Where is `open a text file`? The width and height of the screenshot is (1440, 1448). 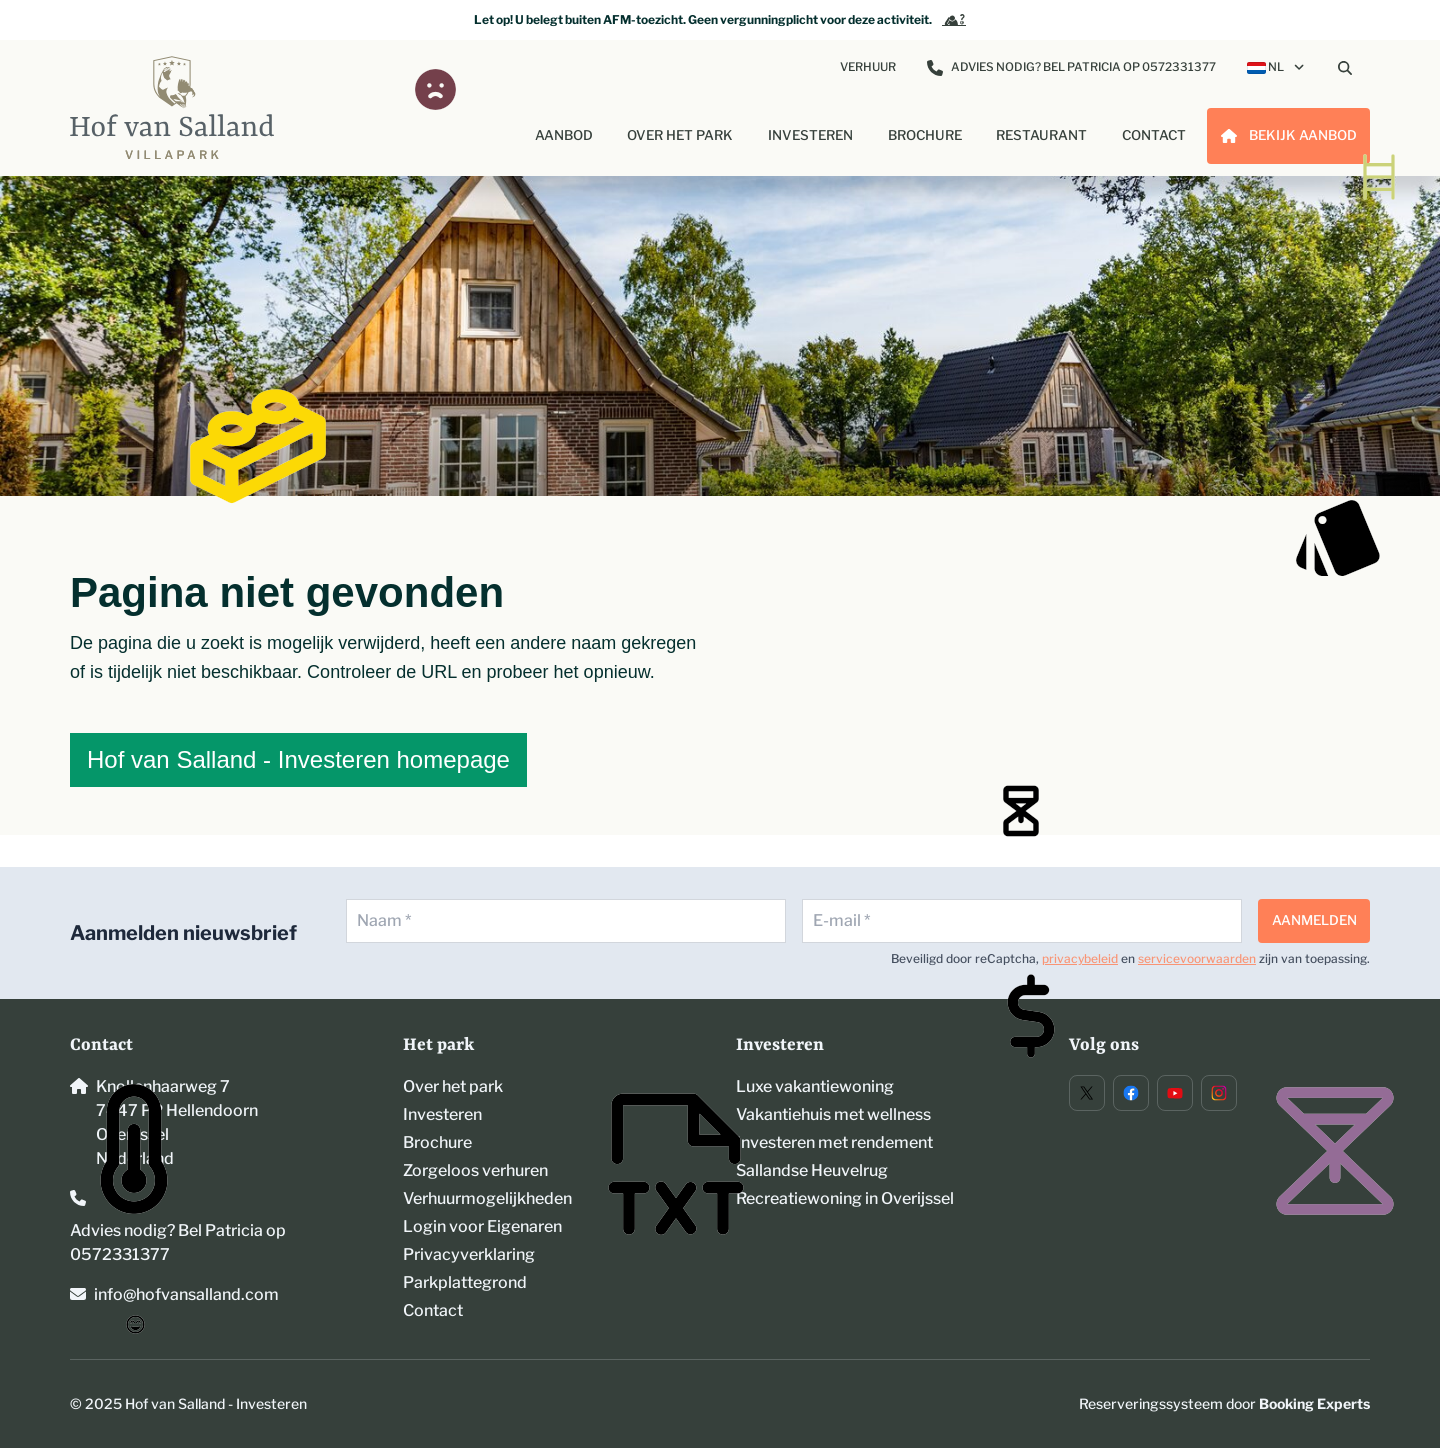
open a text file is located at coordinates (676, 1170).